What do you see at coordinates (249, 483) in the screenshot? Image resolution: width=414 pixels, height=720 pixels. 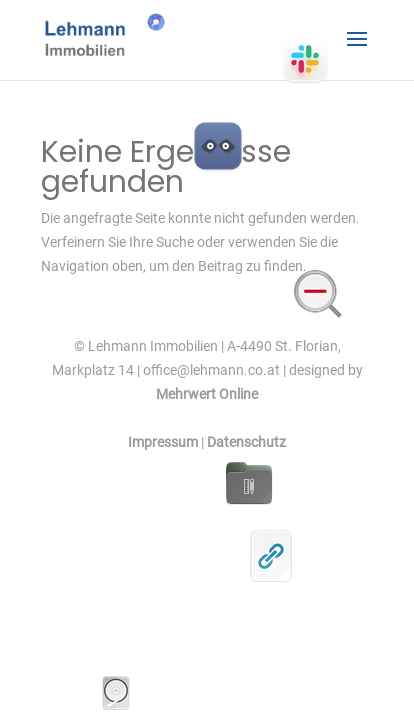 I see `open templates folder` at bounding box center [249, 483].